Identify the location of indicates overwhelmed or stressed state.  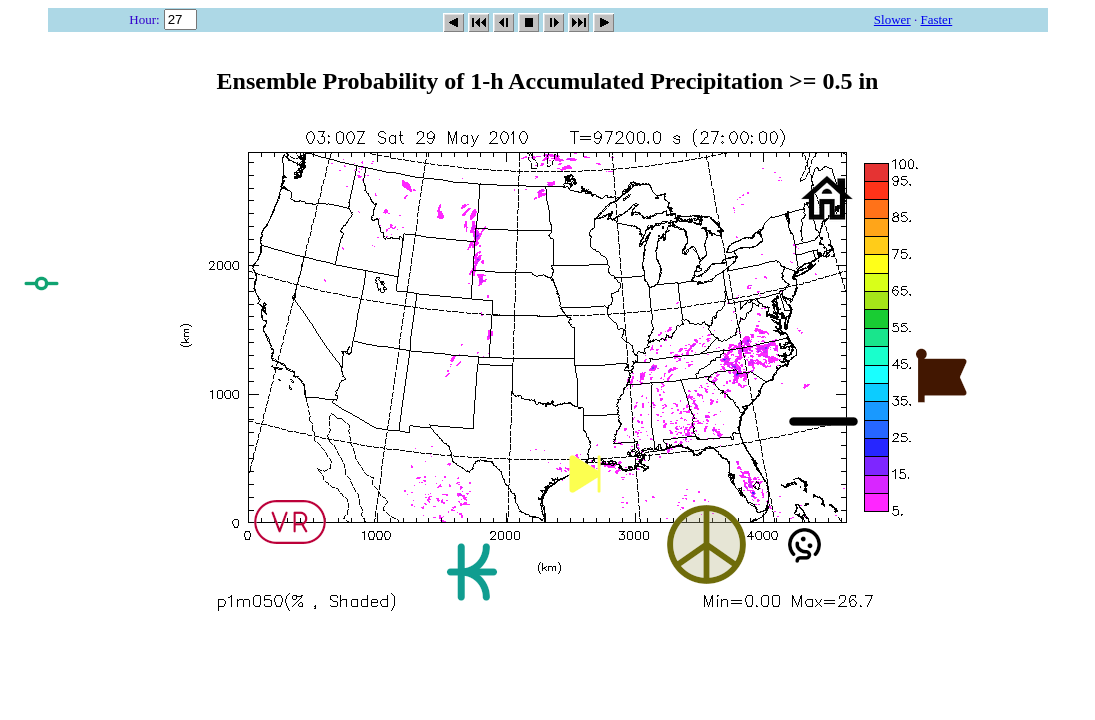
(804, 544).